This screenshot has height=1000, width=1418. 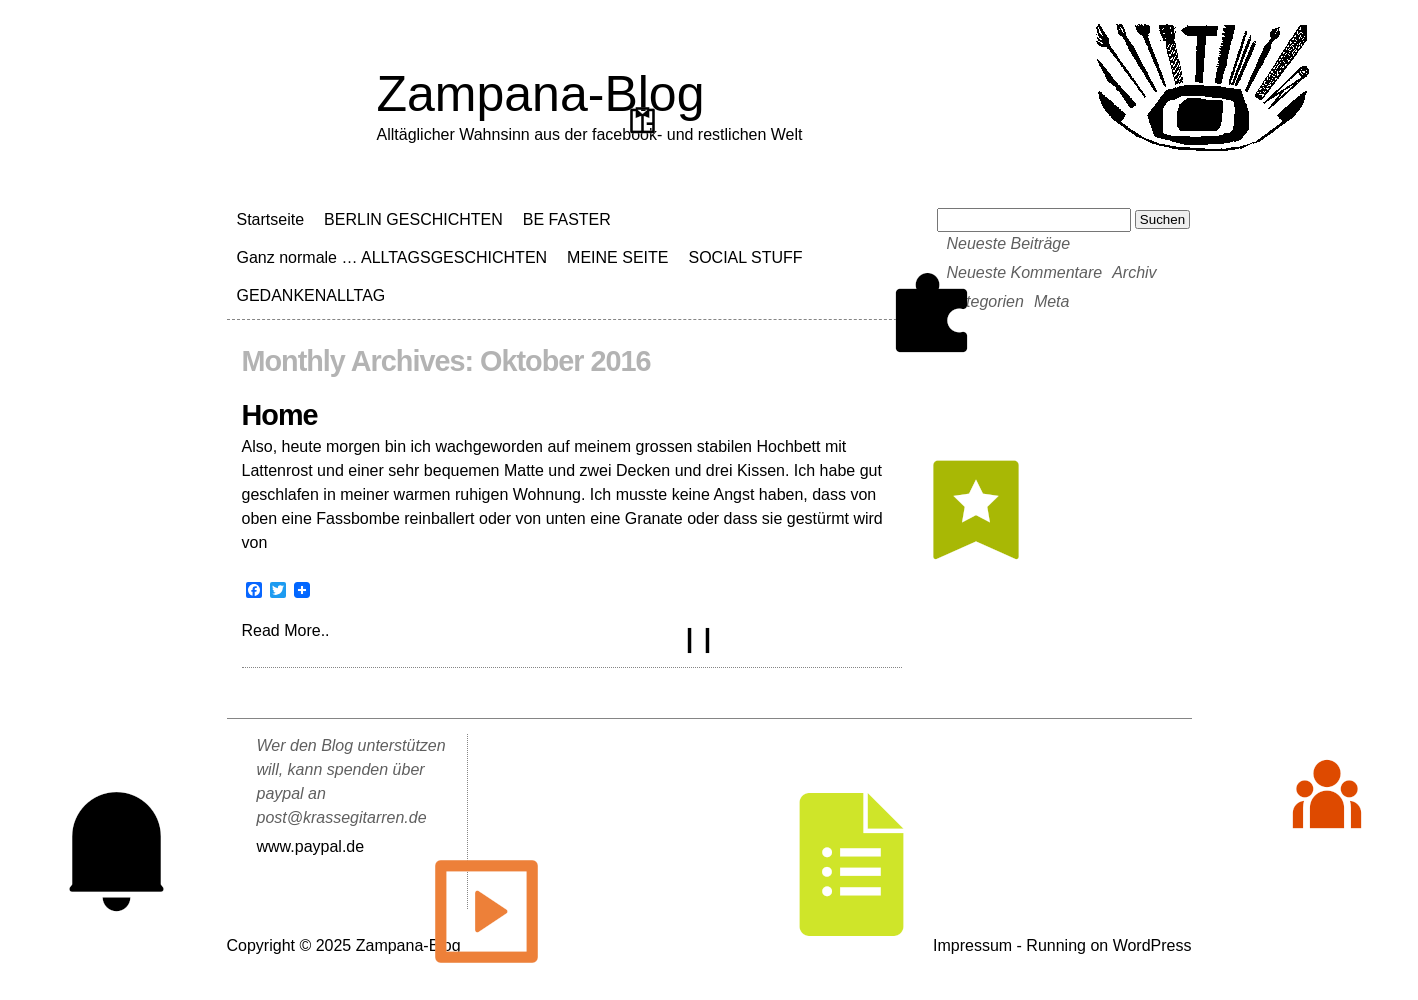 I want to click on view notifications, so click(x=116, y=847).